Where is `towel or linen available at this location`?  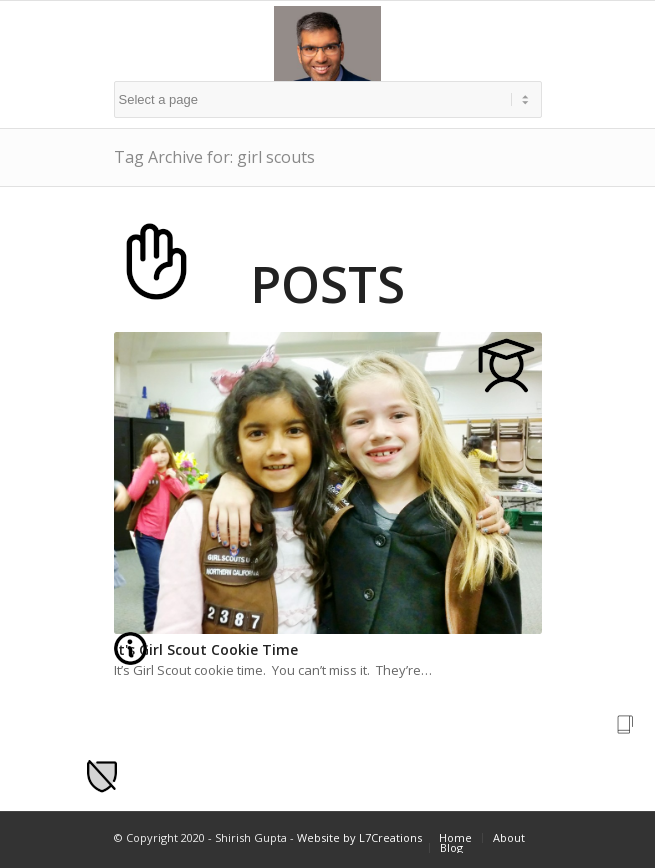
towel or linen available at this location is located at coordinates (624, 724).